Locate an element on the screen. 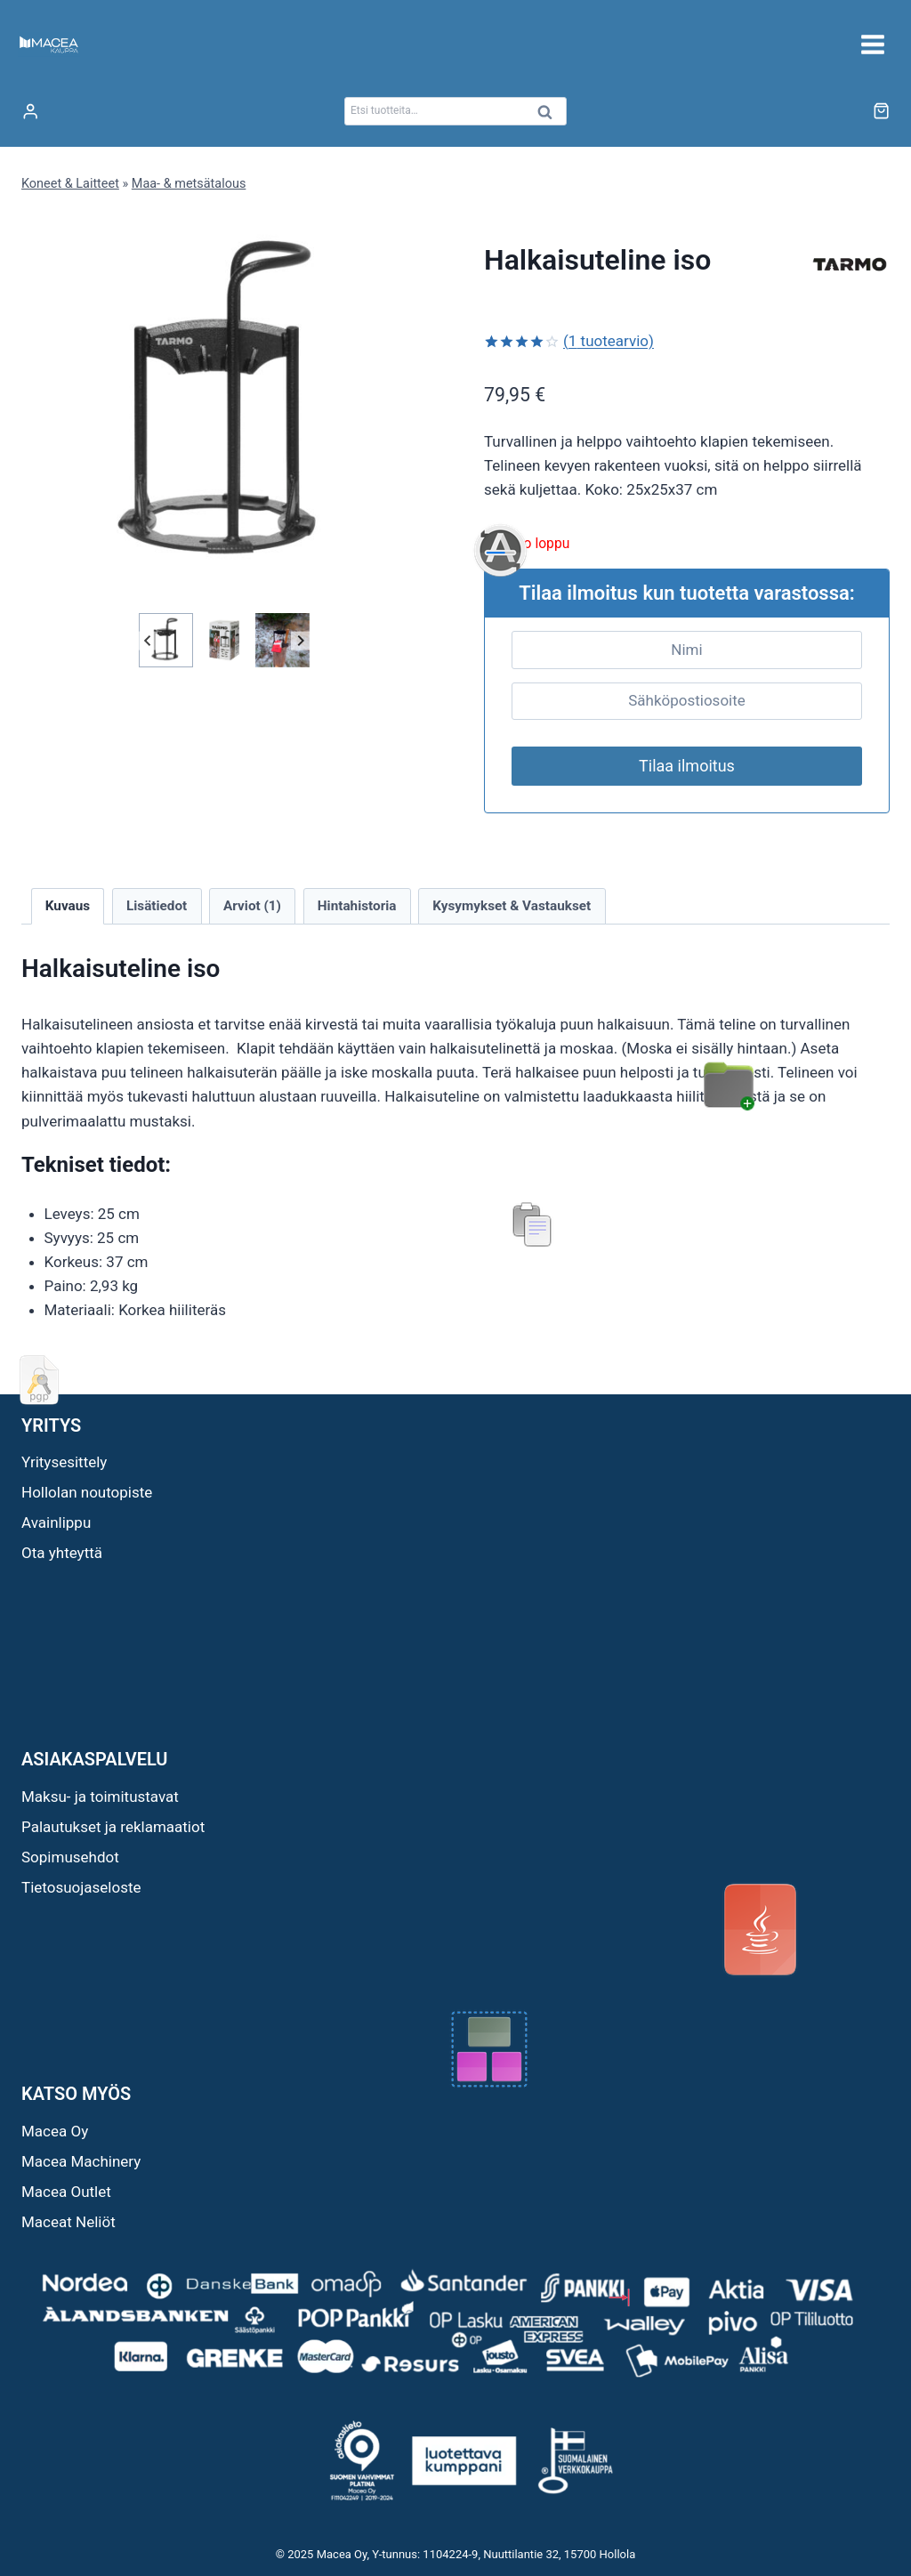 This screenshot has width=911, height=2576. skip to the last item in a list or queue is located at coordinates (619, 2297).